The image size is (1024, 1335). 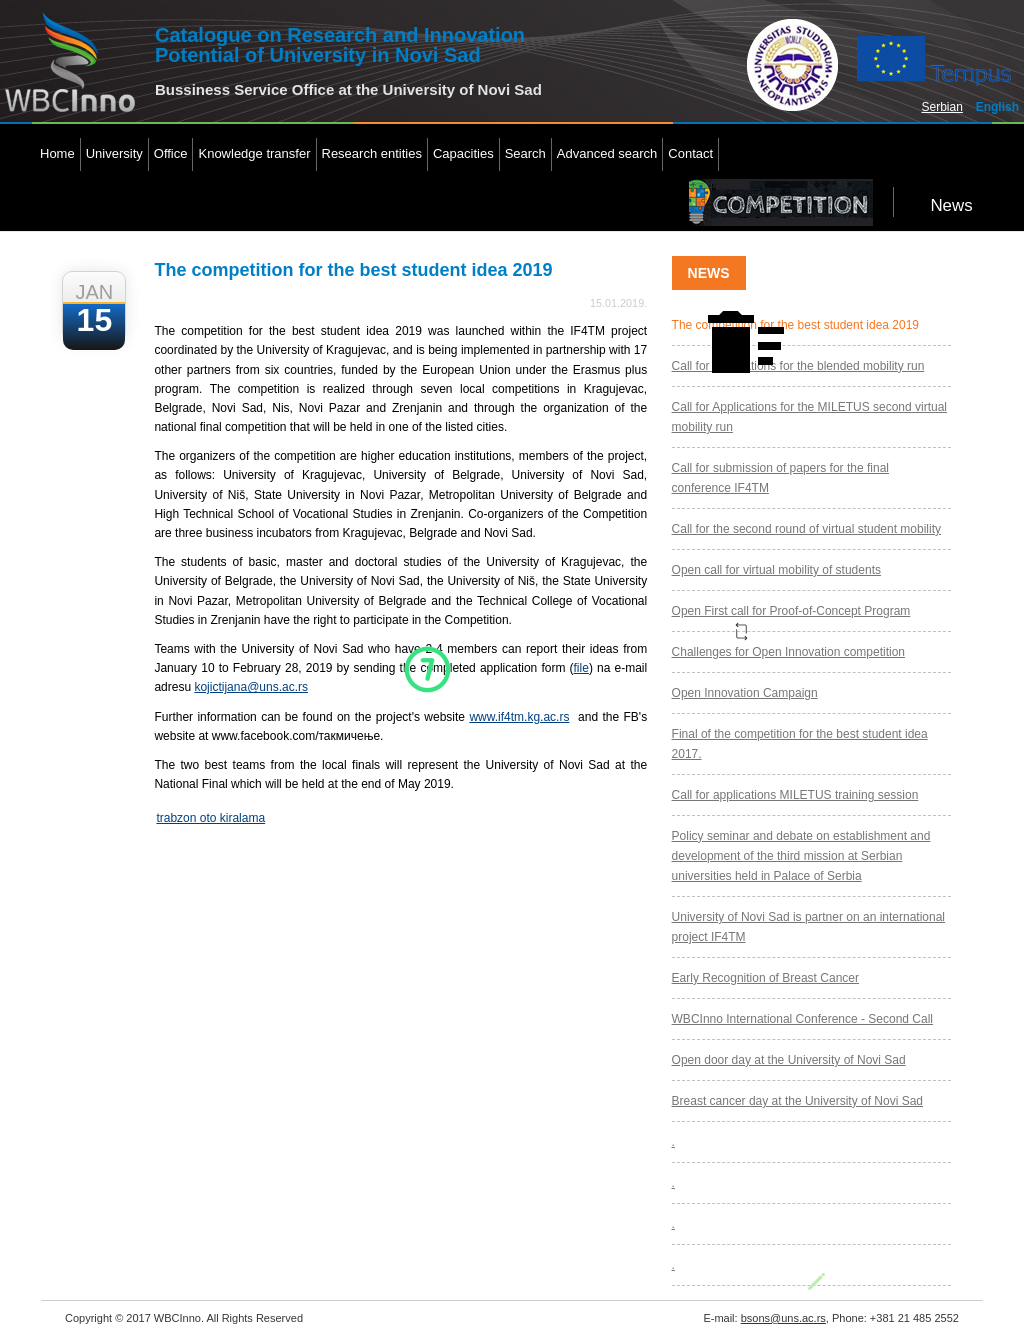 I want to click on delete all selected items, so click(x=746, y=342).